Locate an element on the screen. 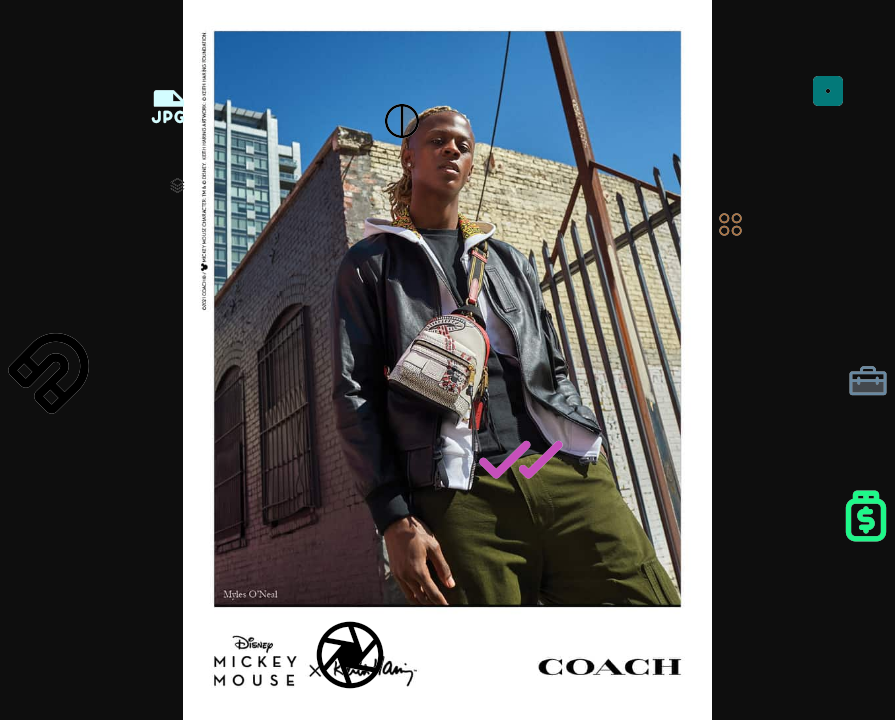 This screenshot has width=895, height=720. toggle between light and dark mode is located at coordinates (402, 121).